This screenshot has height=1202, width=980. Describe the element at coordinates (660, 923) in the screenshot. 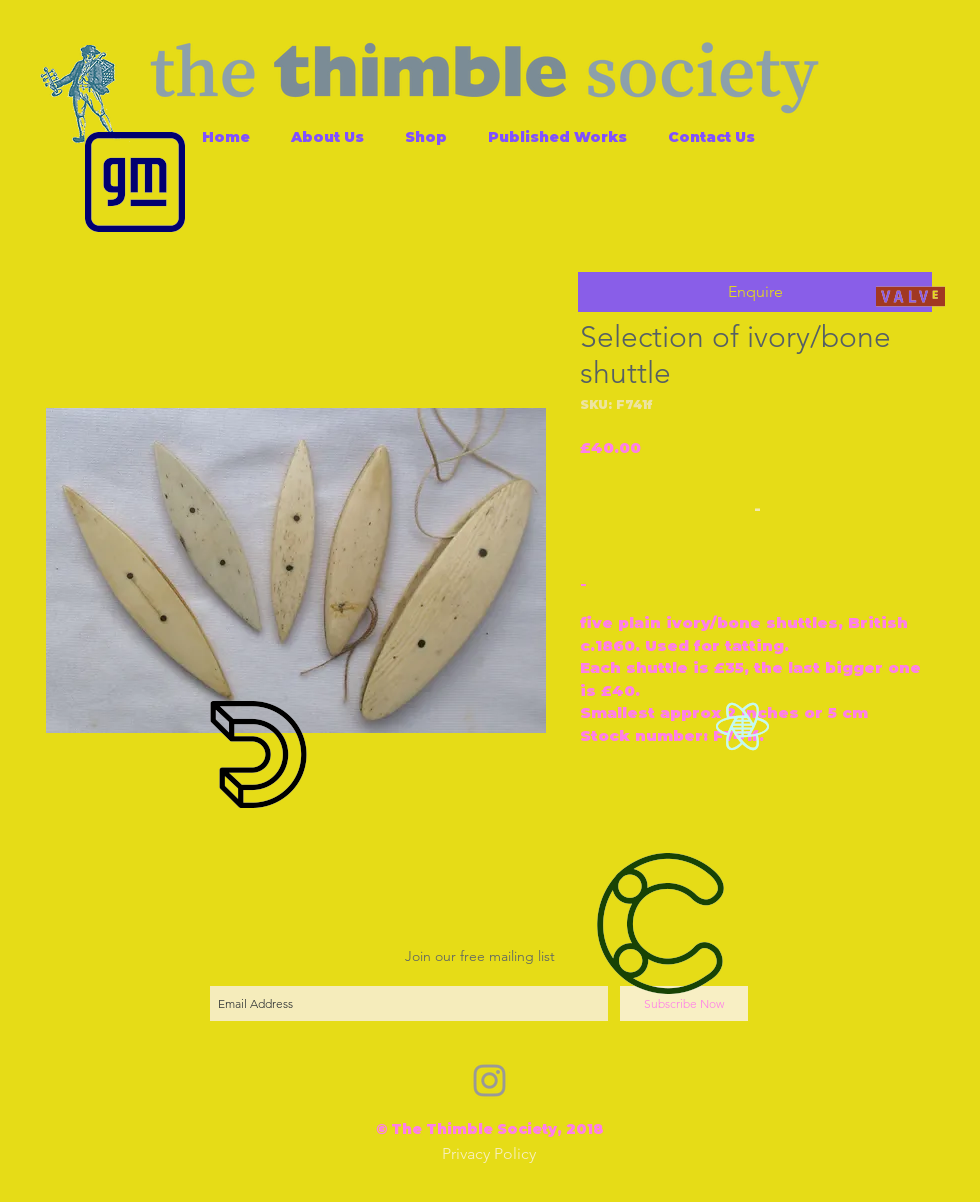

I see `link to Contentful CMS platform` at that location.